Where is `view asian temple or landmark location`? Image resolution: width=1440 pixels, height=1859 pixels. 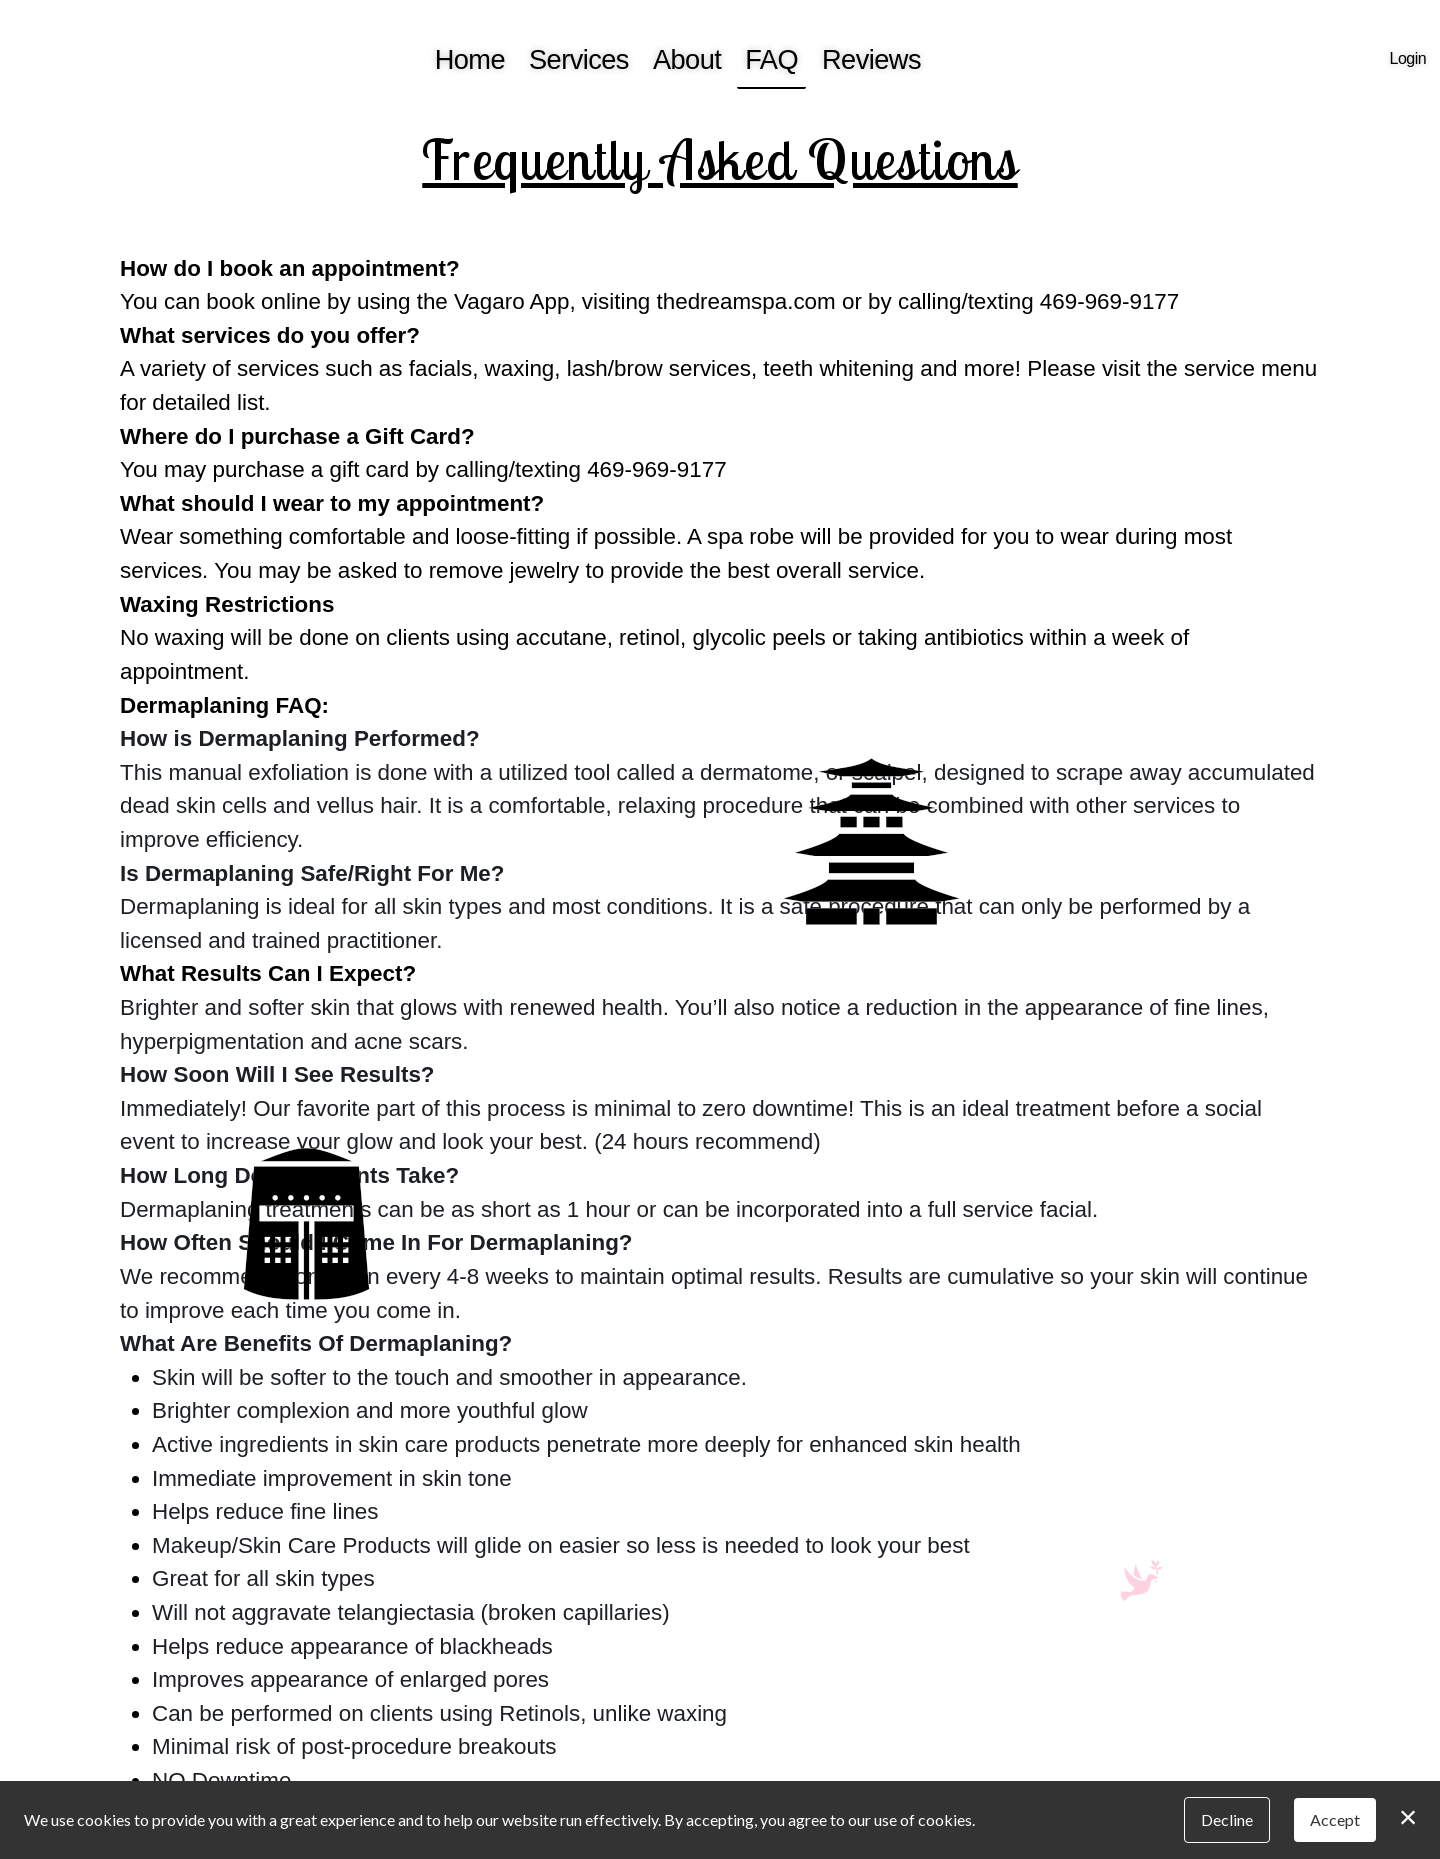 view asian temple or landmark location is located at coordinates (871, 841).